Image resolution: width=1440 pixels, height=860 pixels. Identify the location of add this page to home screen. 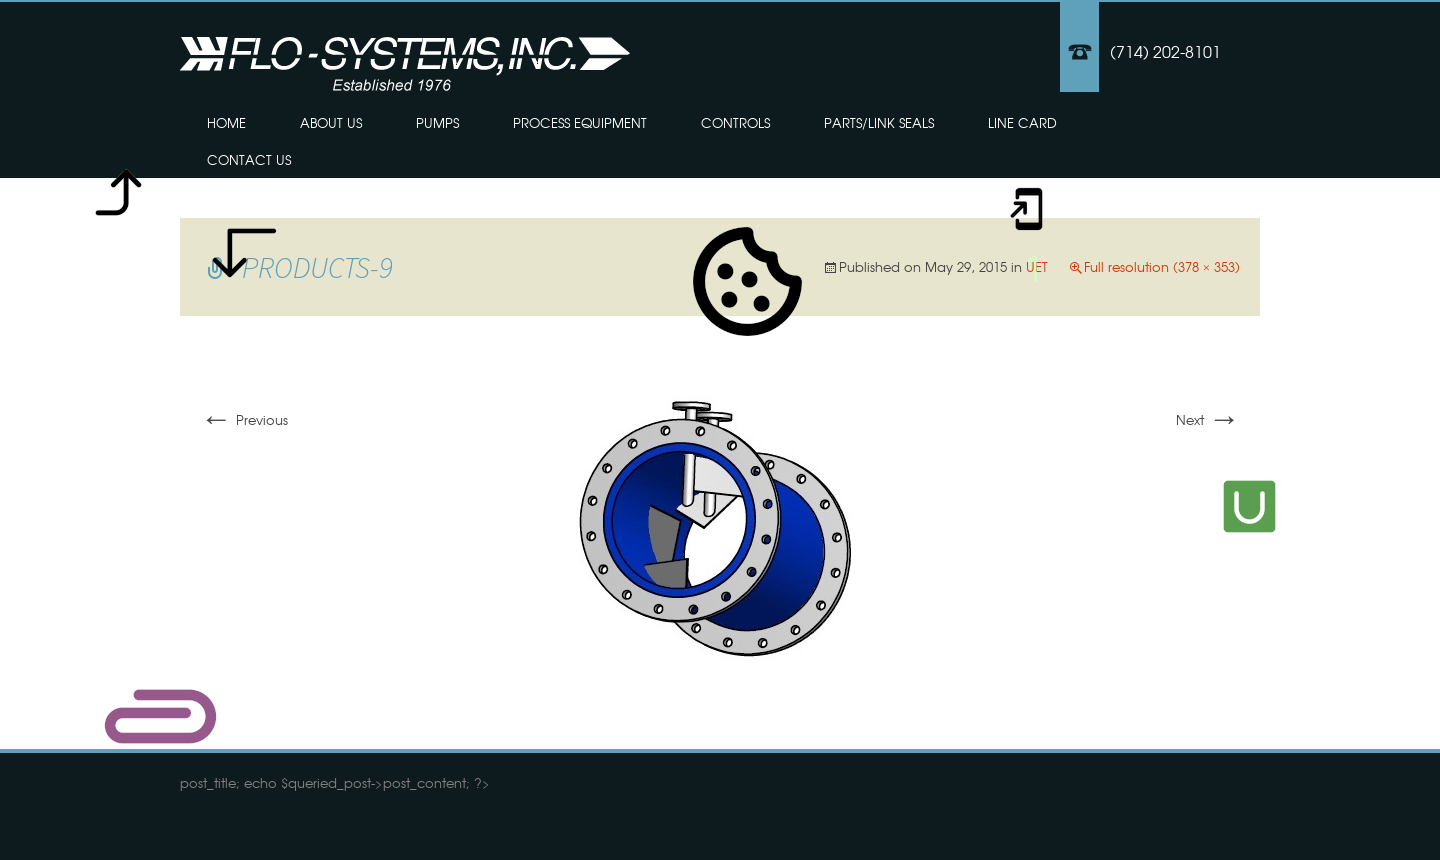
(1027, 209).